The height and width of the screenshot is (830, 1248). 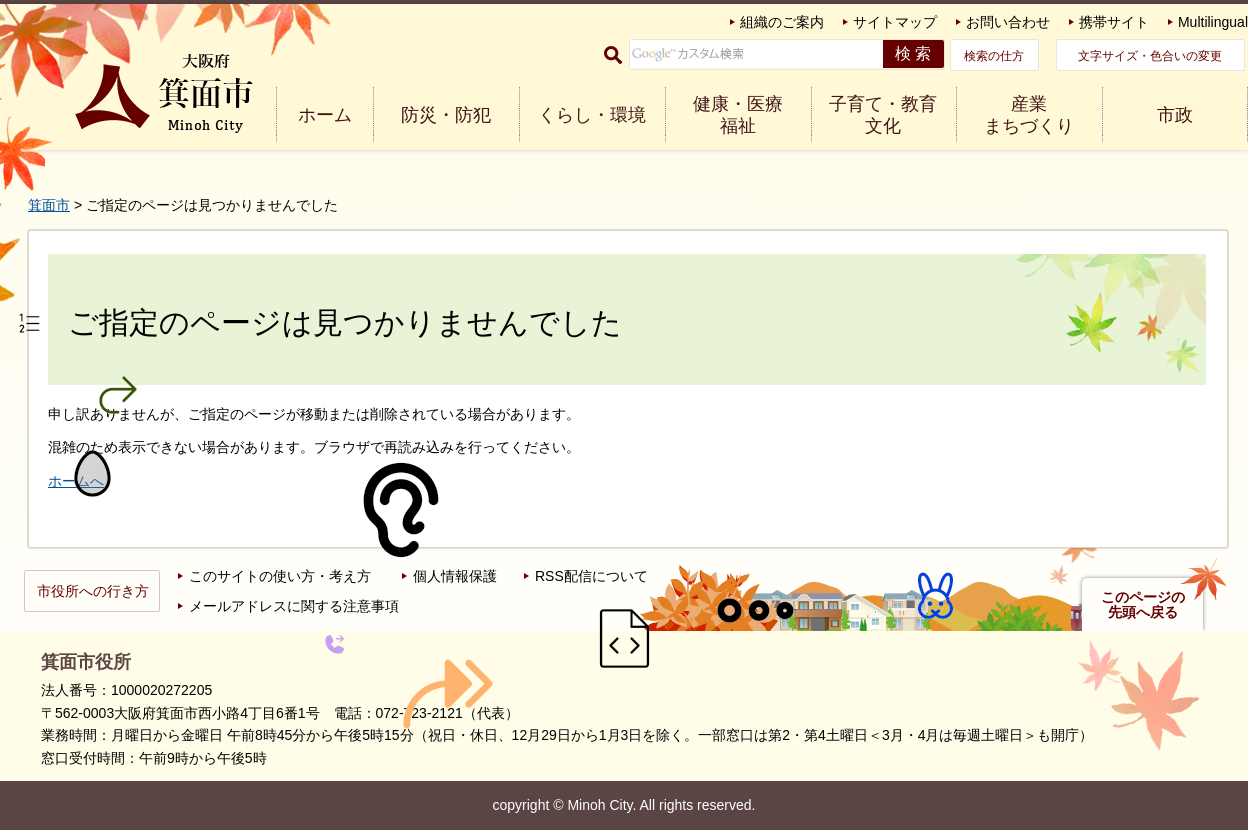 I want to click on forward or share content to multiple recipients, so click(x=448, y=694).